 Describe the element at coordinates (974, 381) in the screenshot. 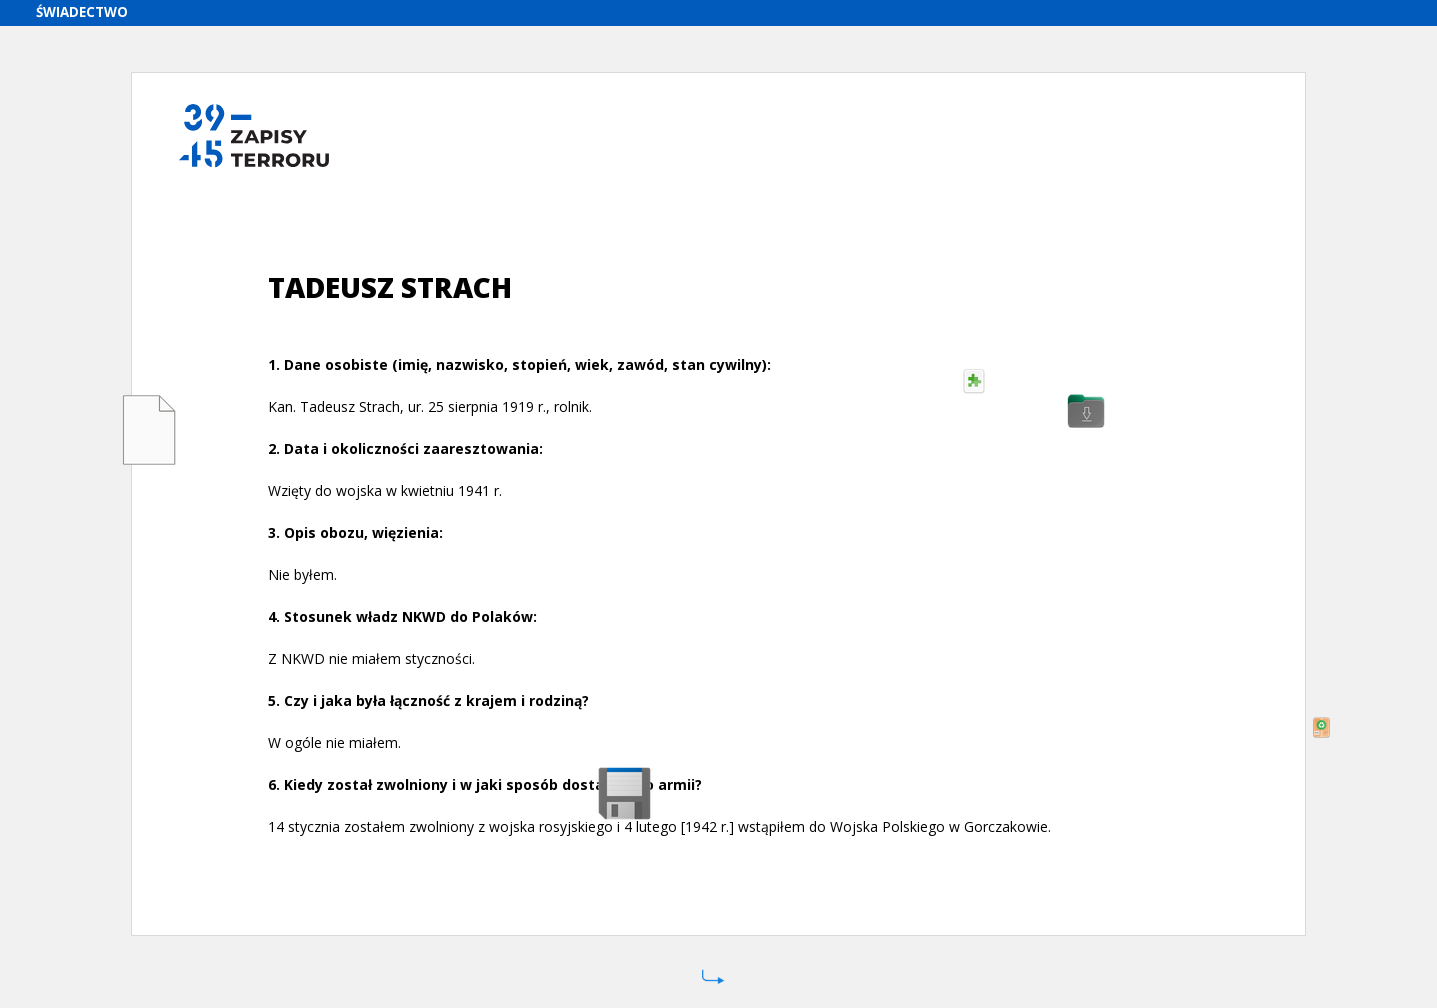

I see `an add-on or plugin file type` at that location.